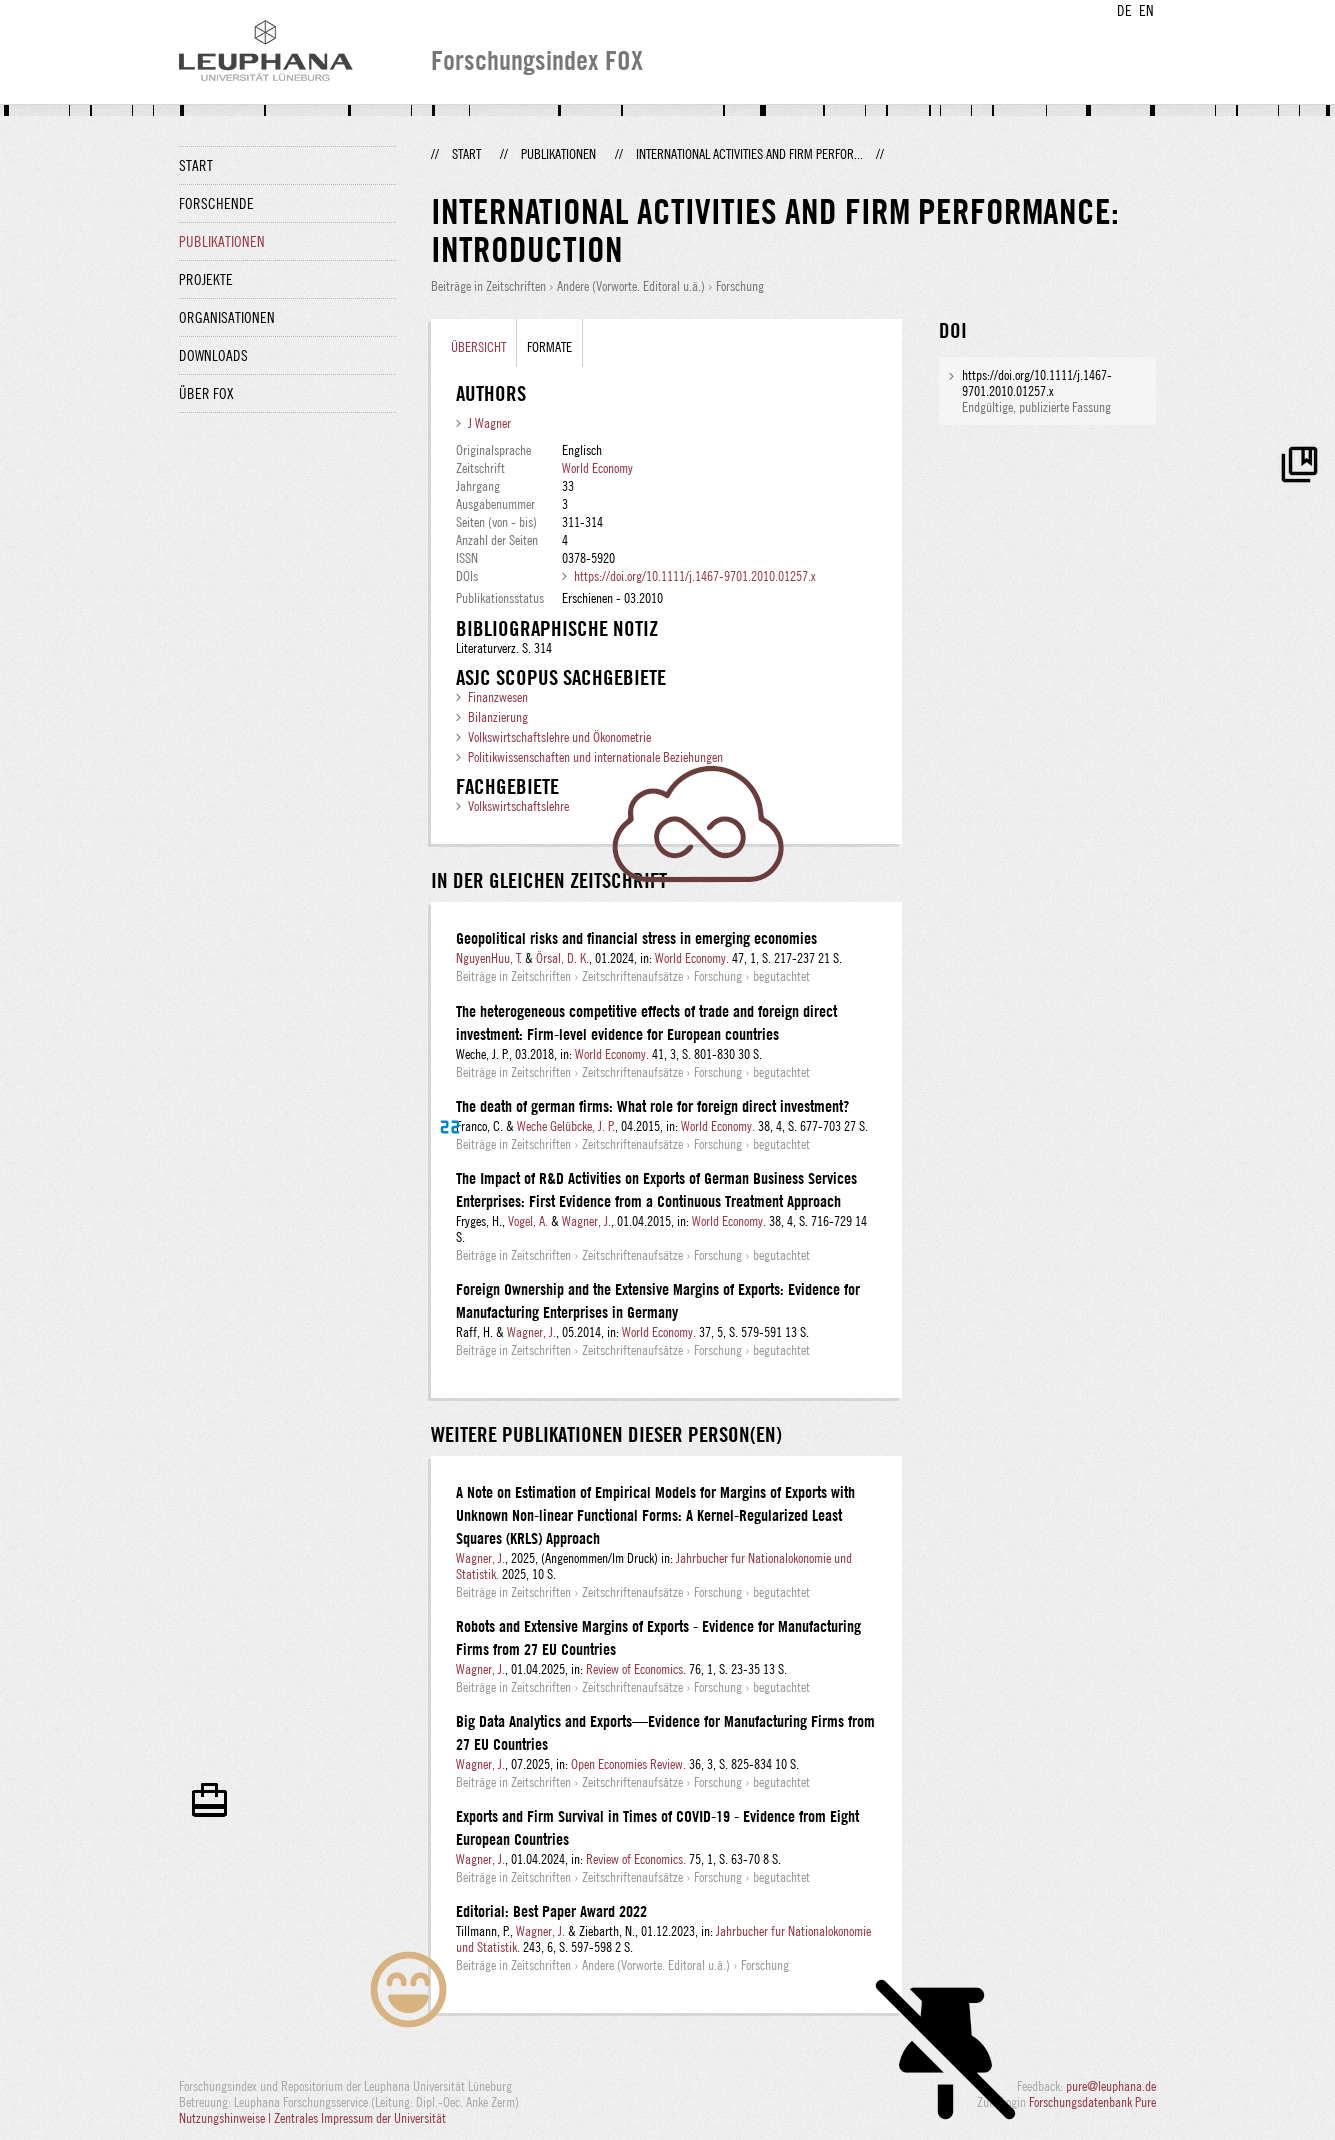  Describe the element at coordinates (408, 1989) in the screenshot. I see `react with a laughing emoji` at that location.